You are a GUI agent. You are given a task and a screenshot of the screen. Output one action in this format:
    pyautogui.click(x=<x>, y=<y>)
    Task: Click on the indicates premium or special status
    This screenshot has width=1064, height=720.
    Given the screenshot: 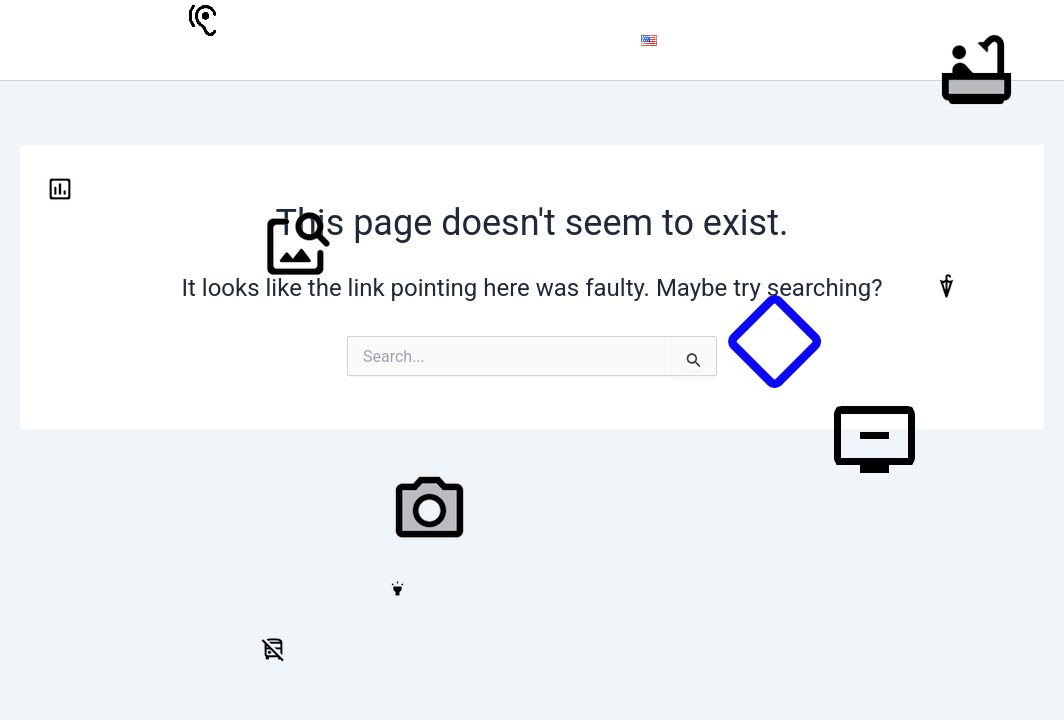 What is the action you would take?
    pyautogui.click(x=774, y=341)
    